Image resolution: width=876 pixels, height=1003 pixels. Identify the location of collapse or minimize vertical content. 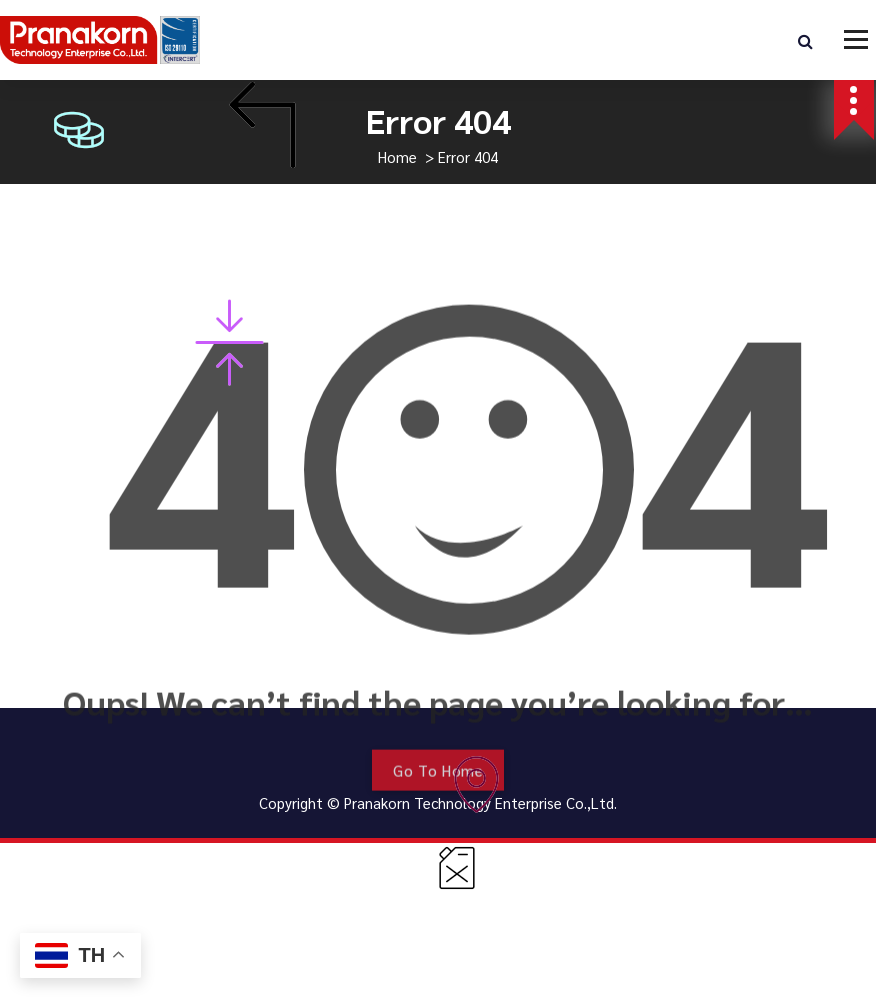
(229, 342).